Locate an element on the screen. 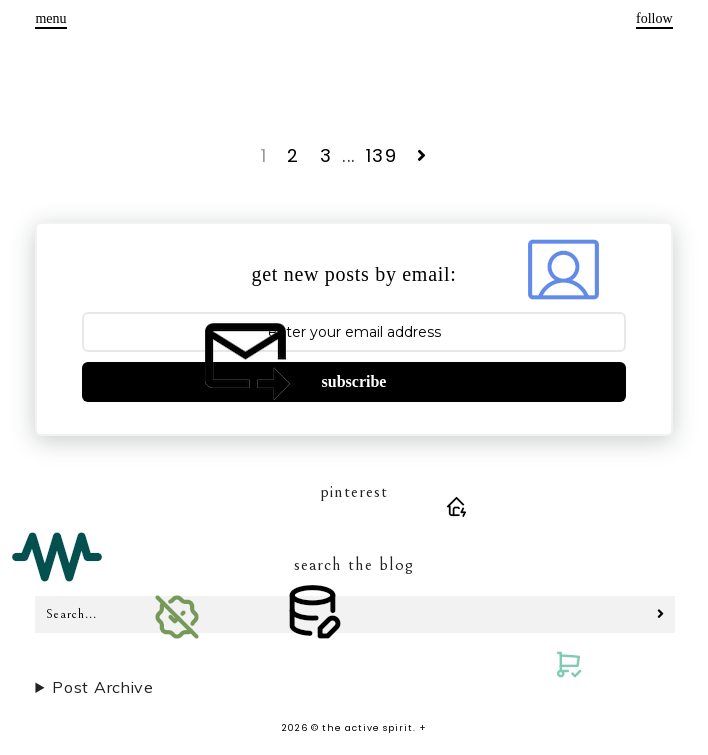 The width and height of the screenshot is (708, 755). edit database settings or content is located at coordinates (312, 610).